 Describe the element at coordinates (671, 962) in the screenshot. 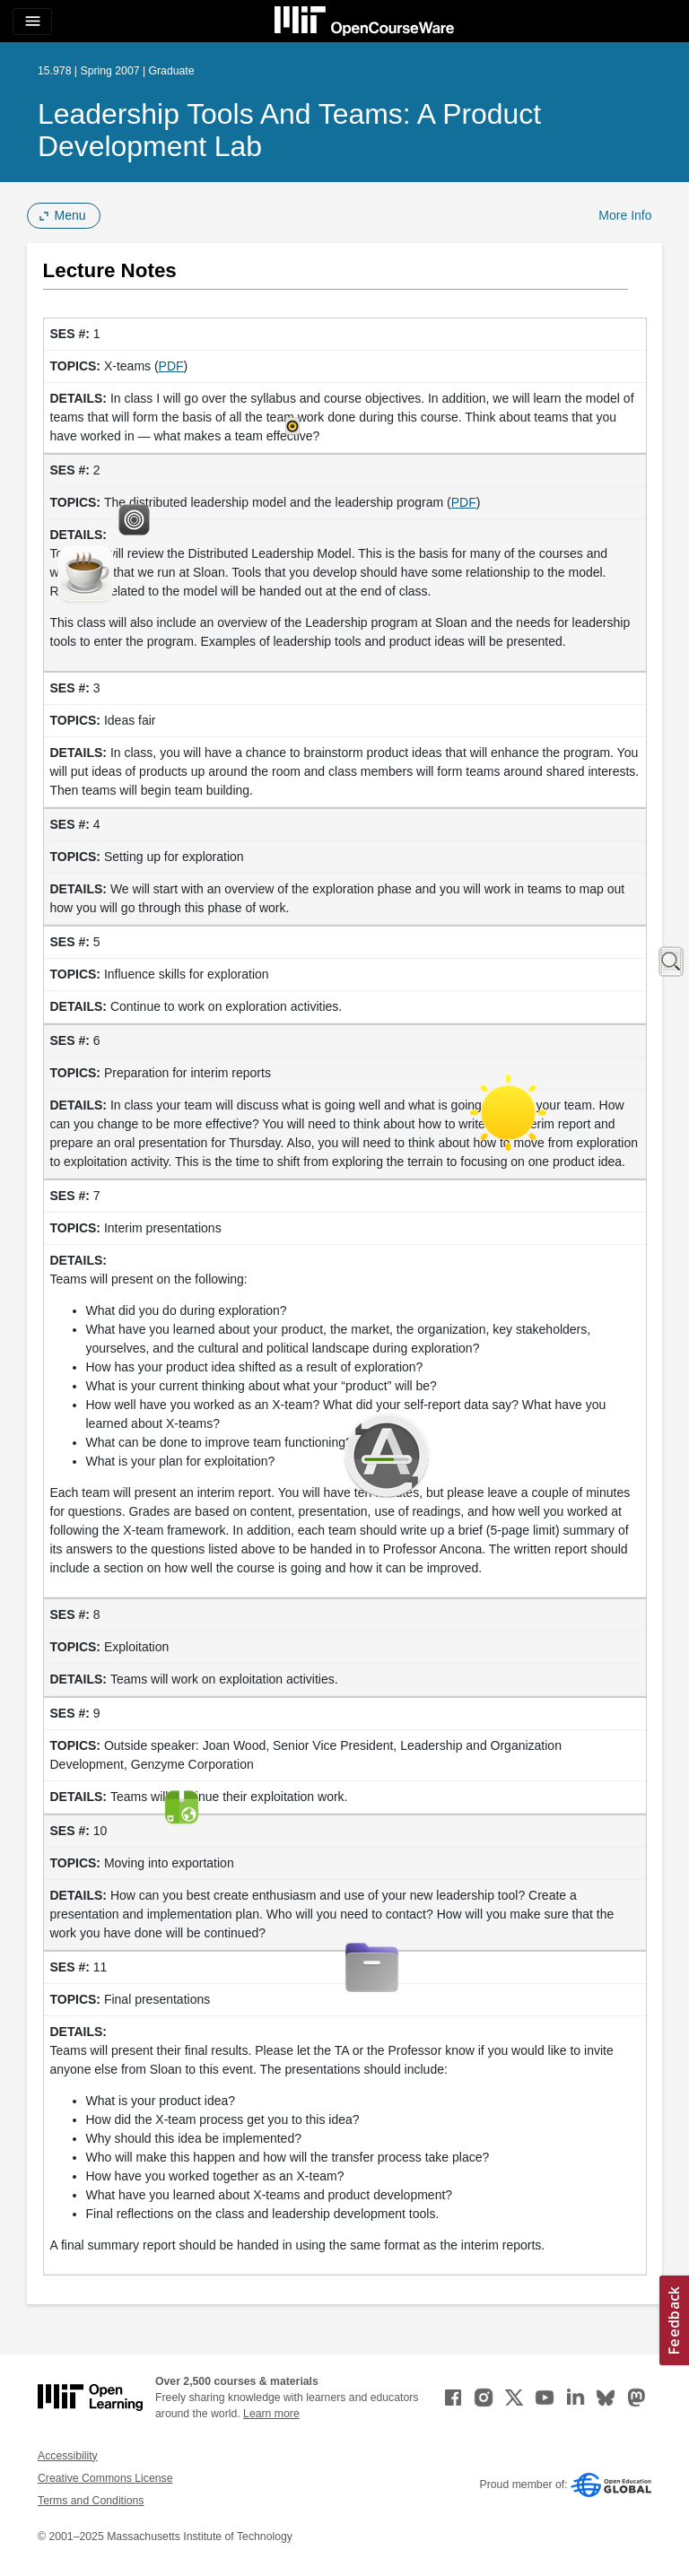

I see `open the log viewer application` at that location.